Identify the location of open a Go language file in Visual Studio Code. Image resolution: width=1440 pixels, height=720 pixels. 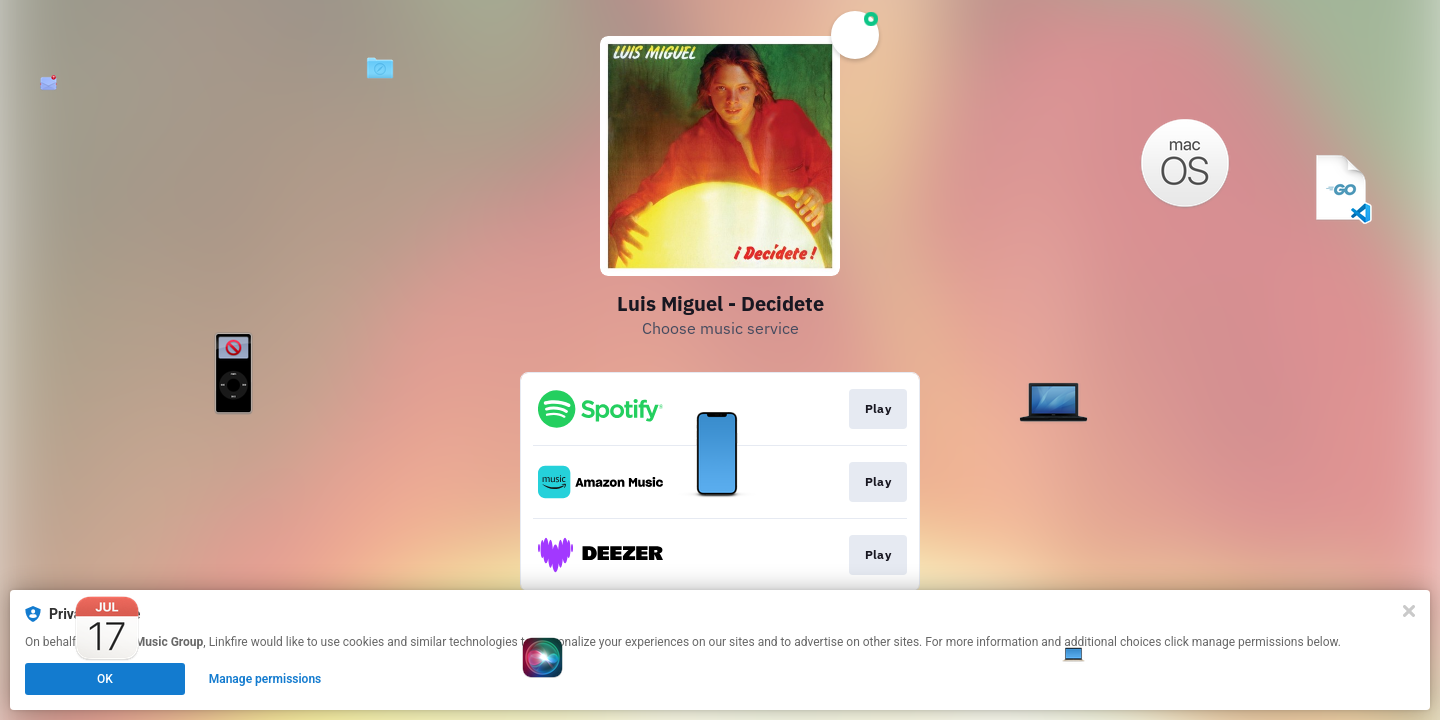
(1341, 189).